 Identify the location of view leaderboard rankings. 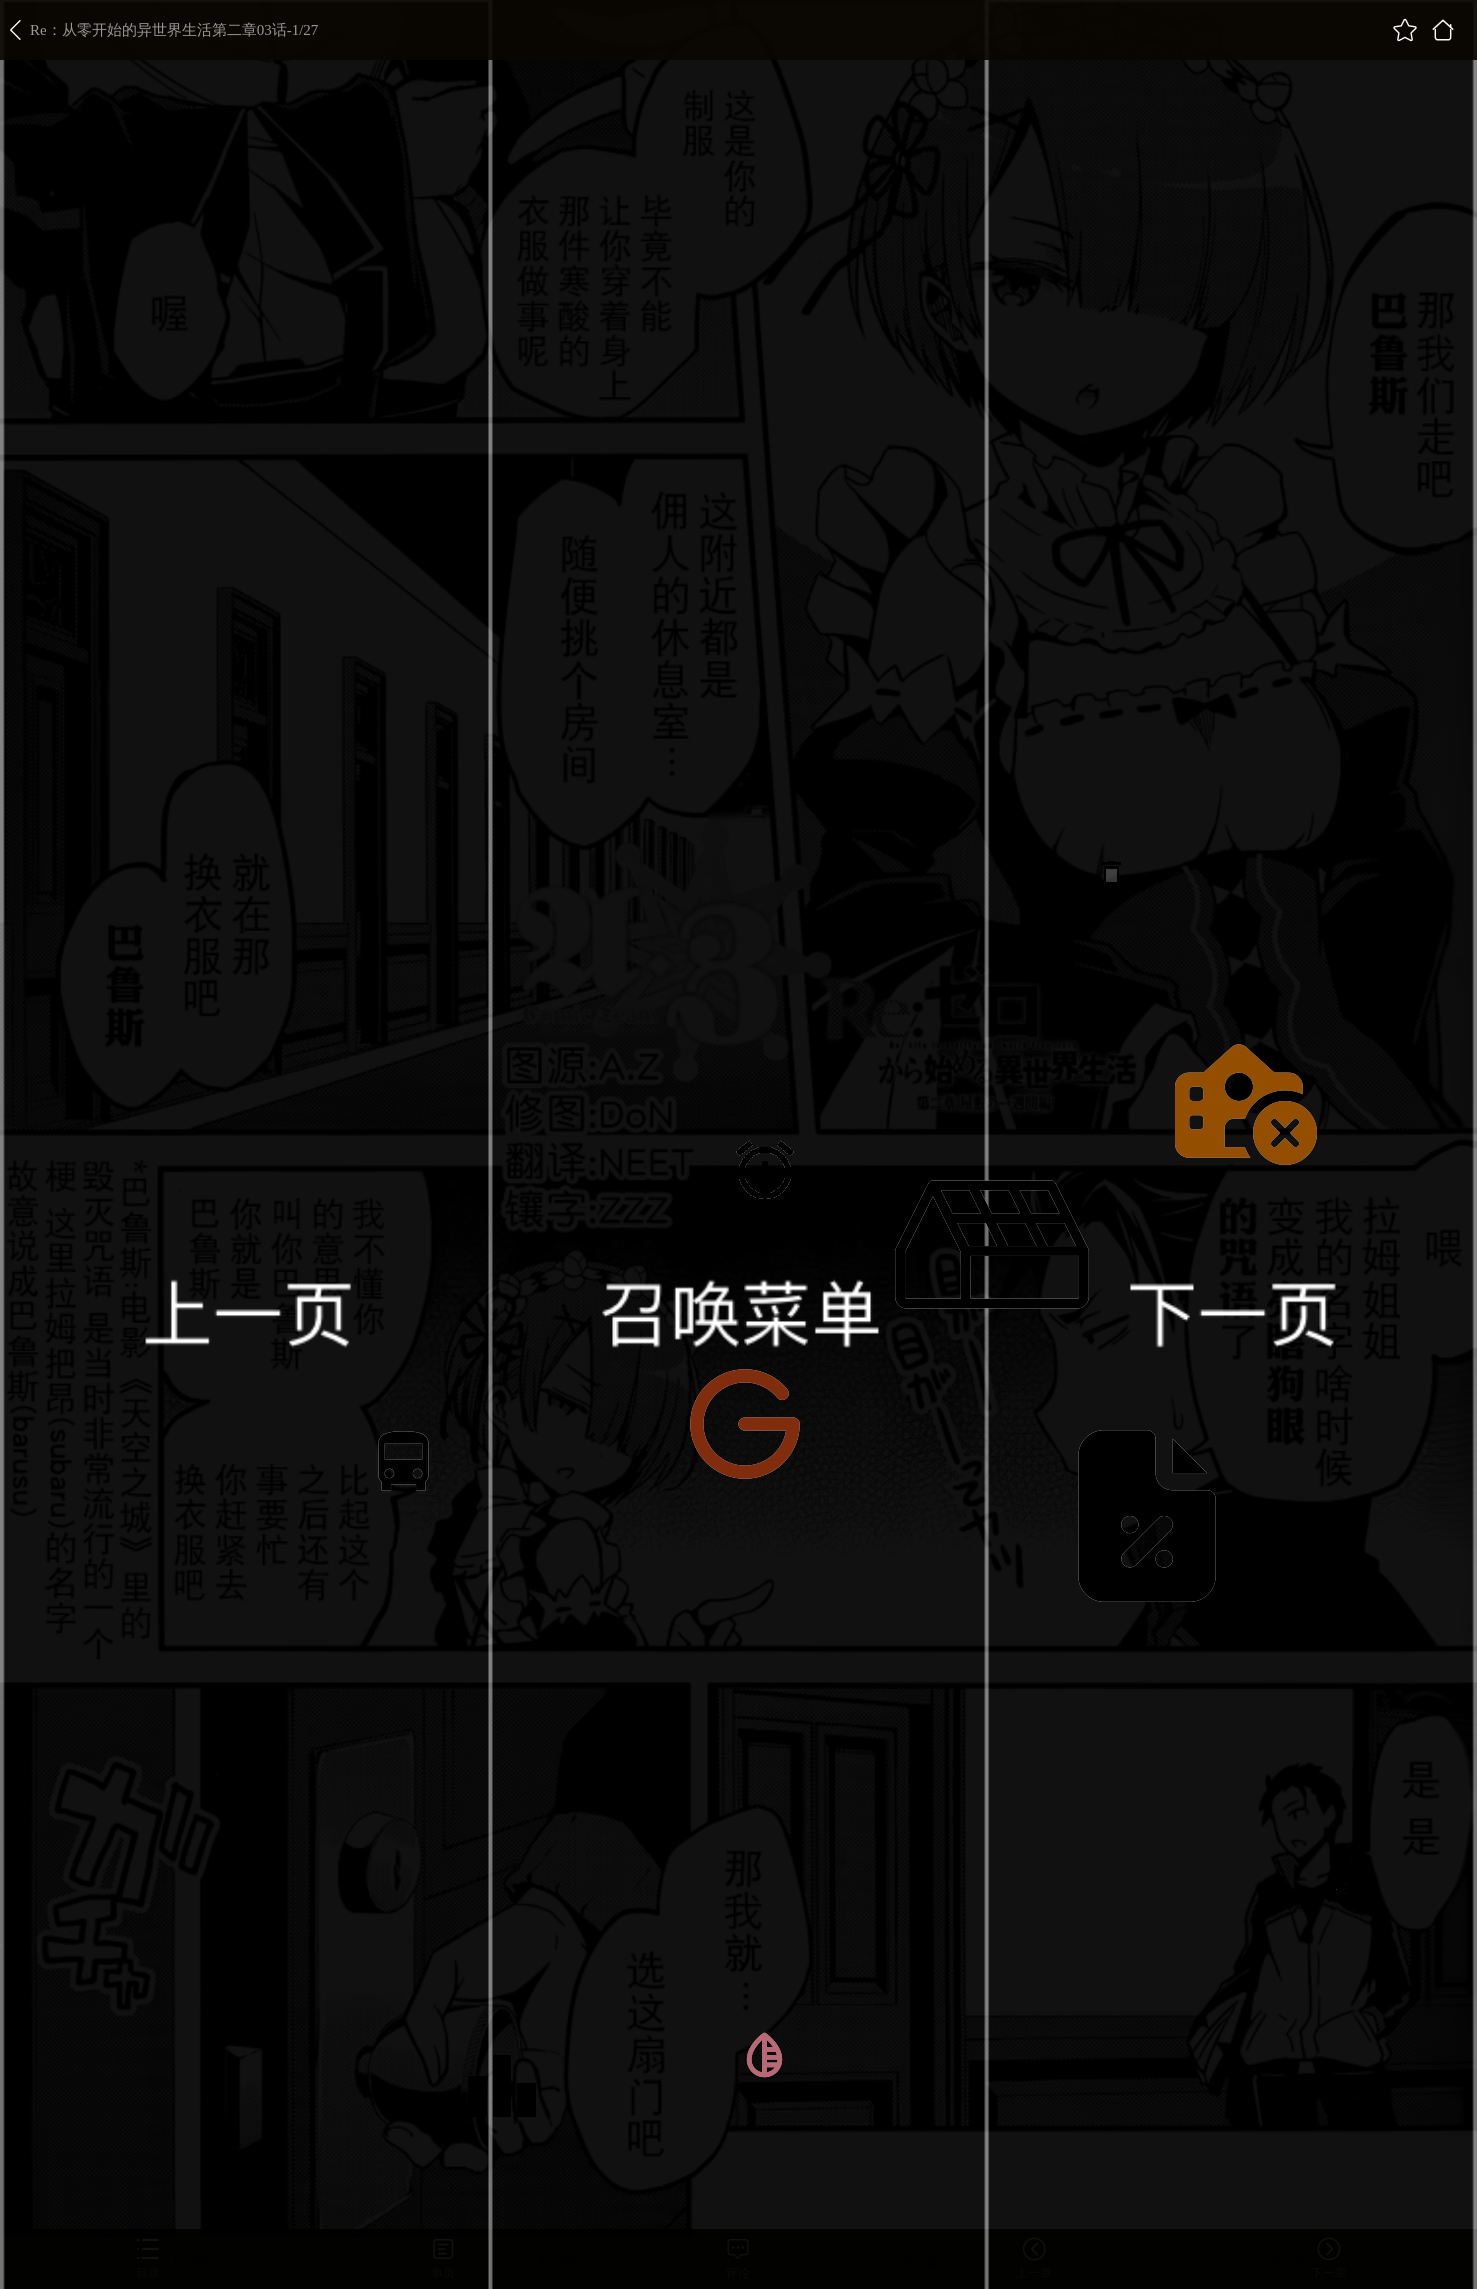
(502, 2086).